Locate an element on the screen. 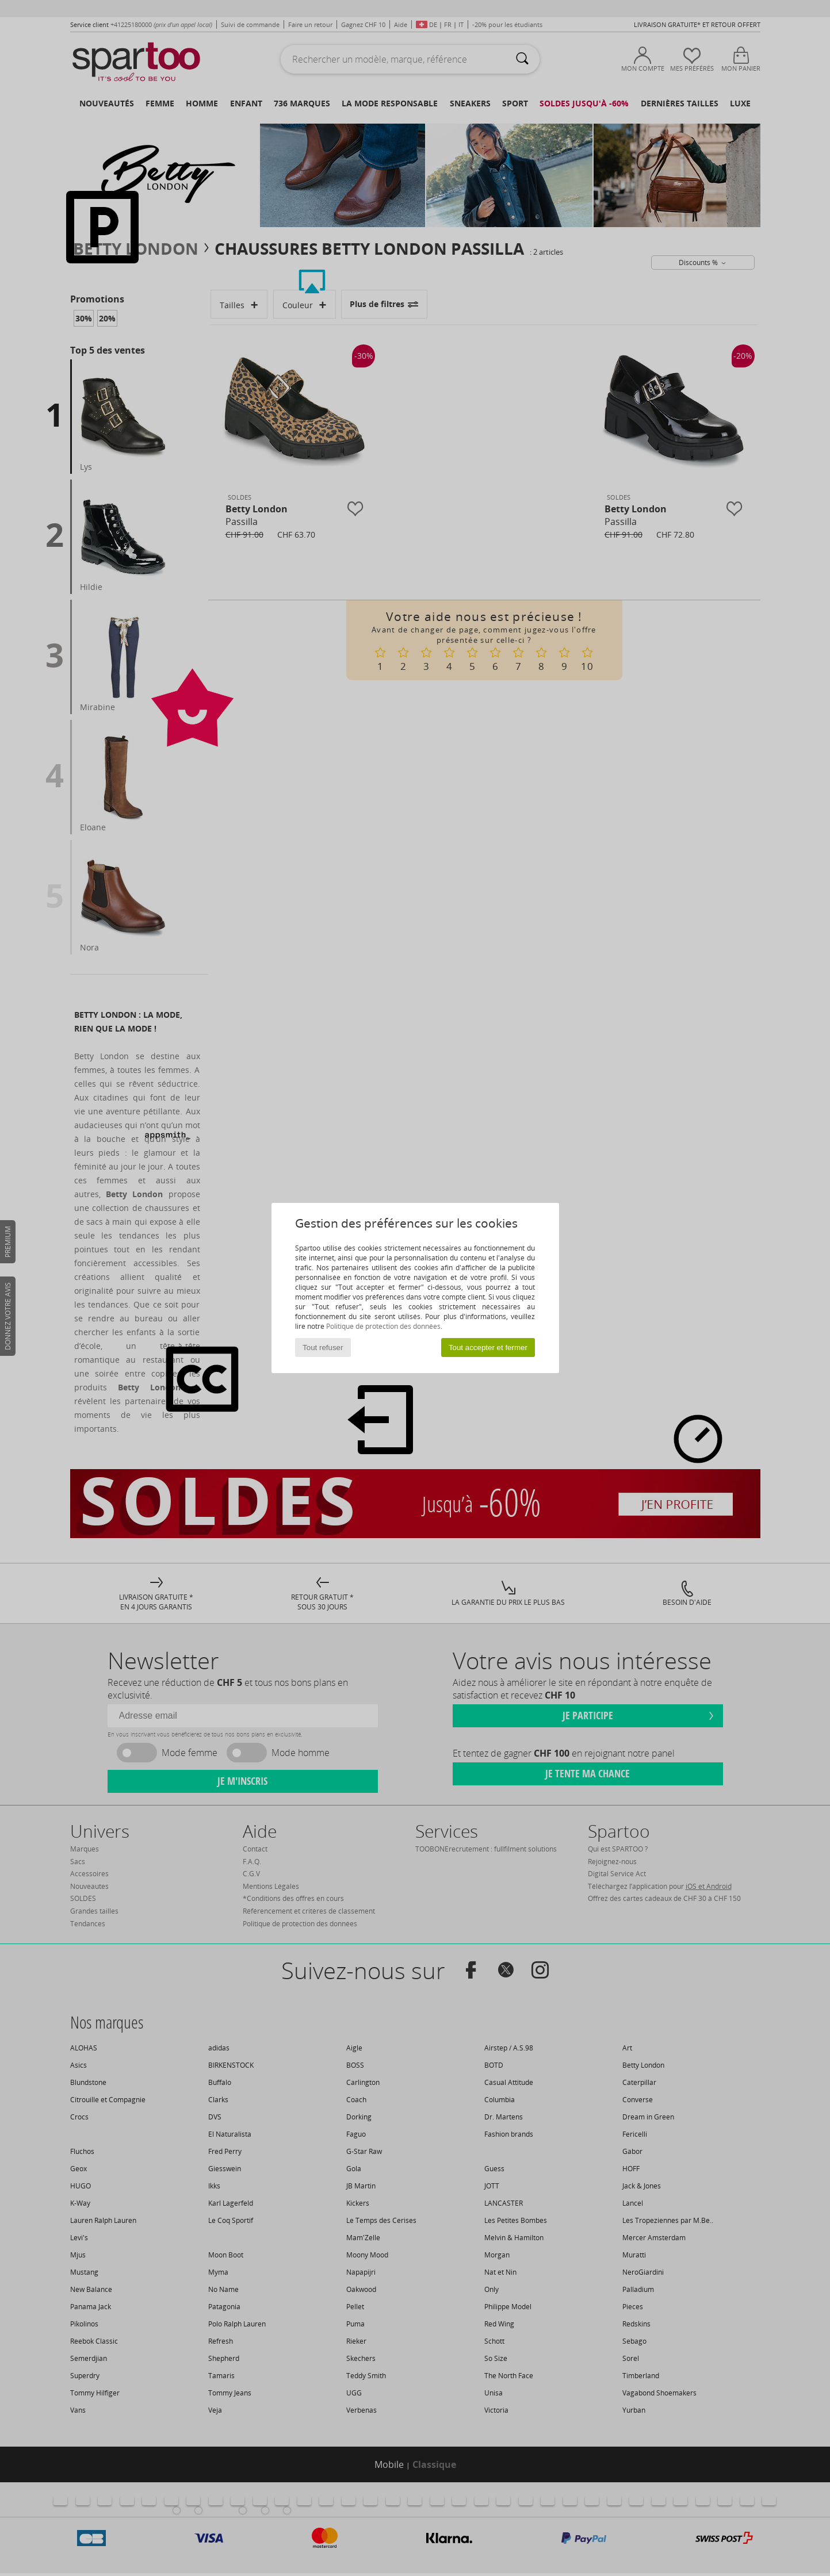 The width and height of the screenshot is (830, 2576). set a countdown timer is located at coordinates (698, 1439).